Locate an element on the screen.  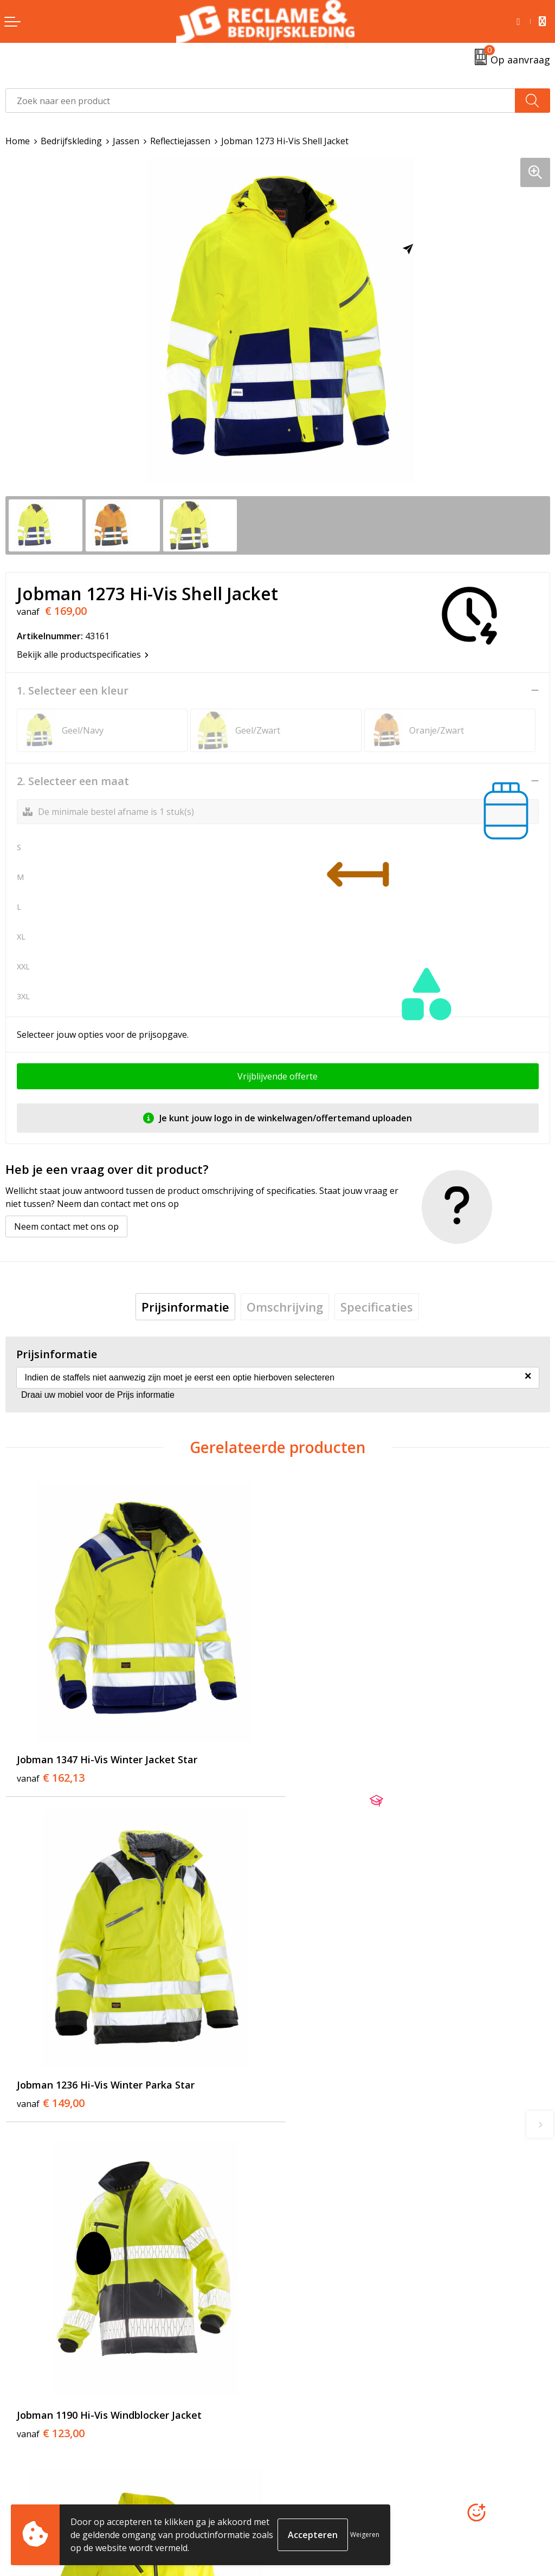
navigate back to previous screen is located at coordinates (358, 874).